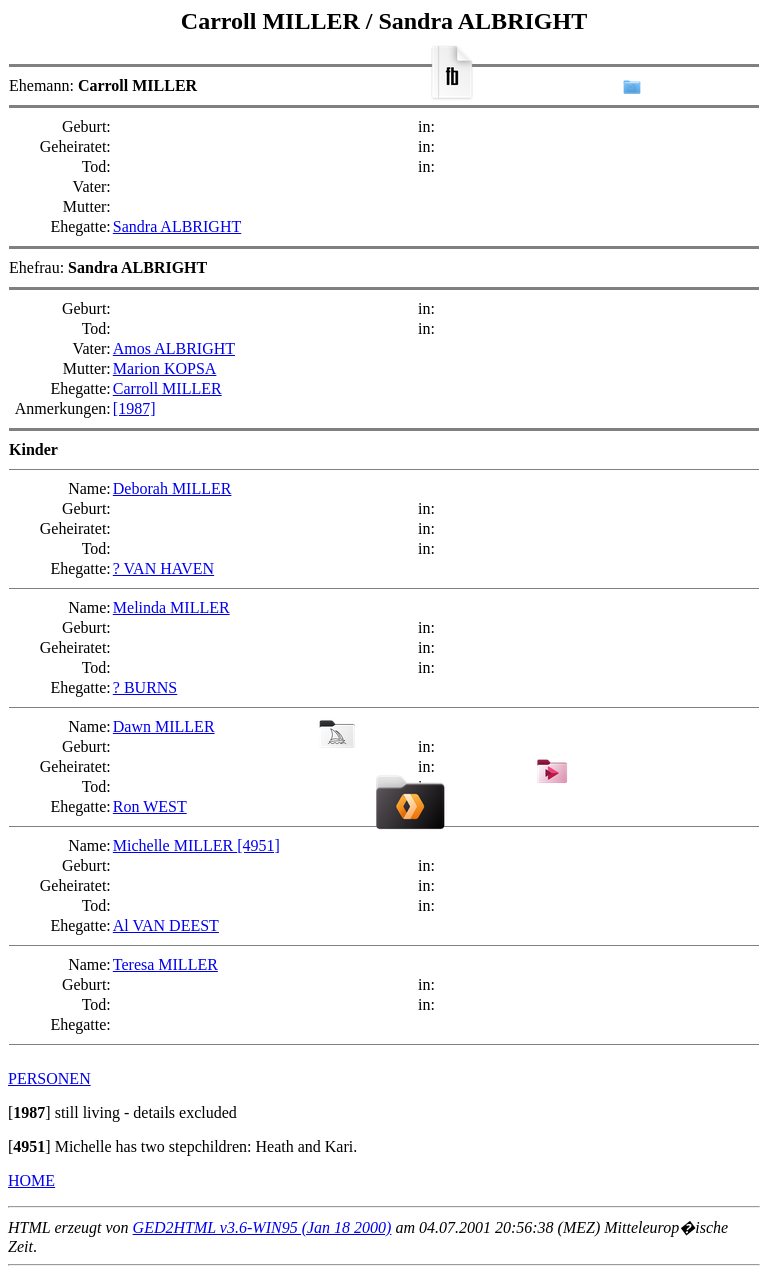  Describe the element at coordinates (410, 804) in the screenshot. I see `open cloudflare workers project folder` at that location.